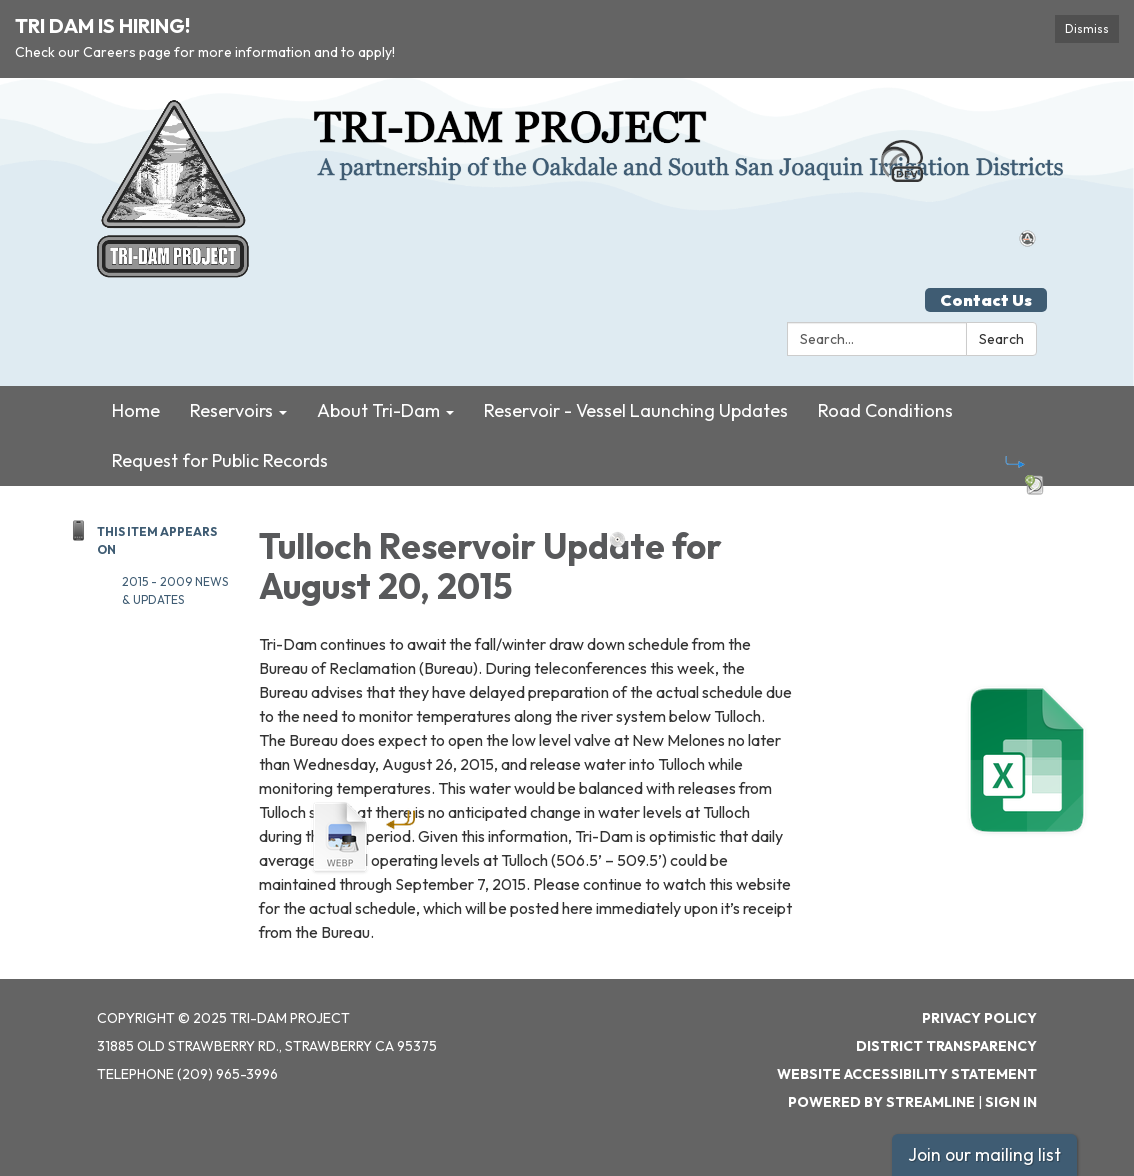 The image size is (1134, 1176). What do you see at coordinates (78, 530) in the screenshot?
I see `iPhone device icon` at bounding box center [78, 530].